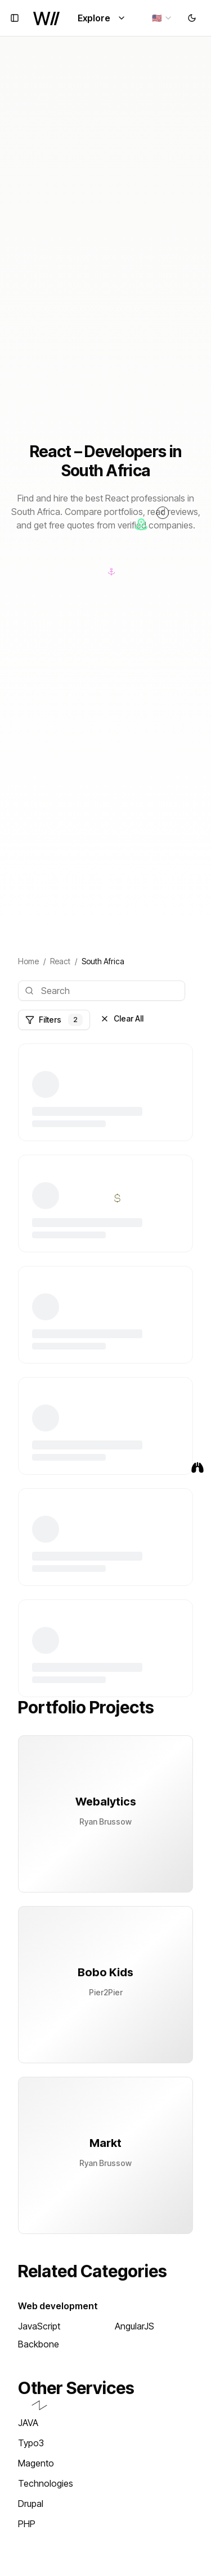  I want to click on anchor a floating element or panel in place, so click(111, 572).